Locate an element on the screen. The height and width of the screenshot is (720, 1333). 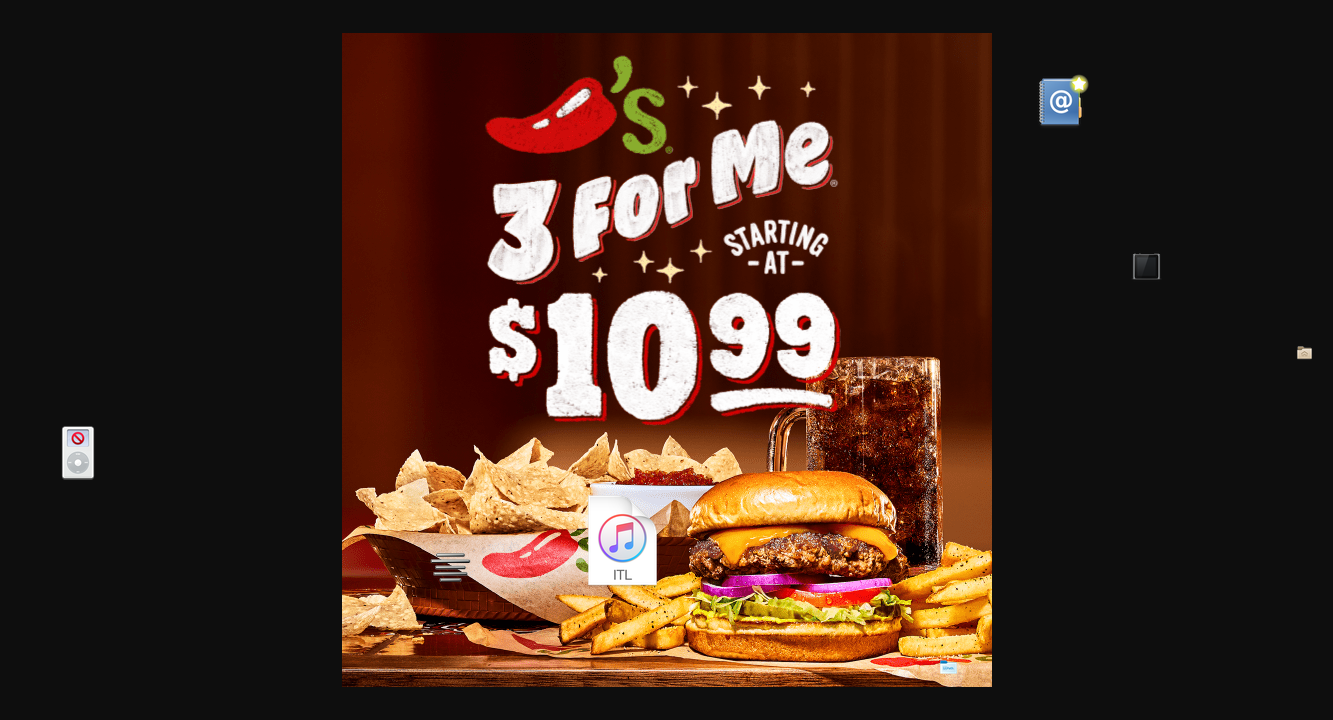
iTunes library database file is located at coordinates (622, 542).